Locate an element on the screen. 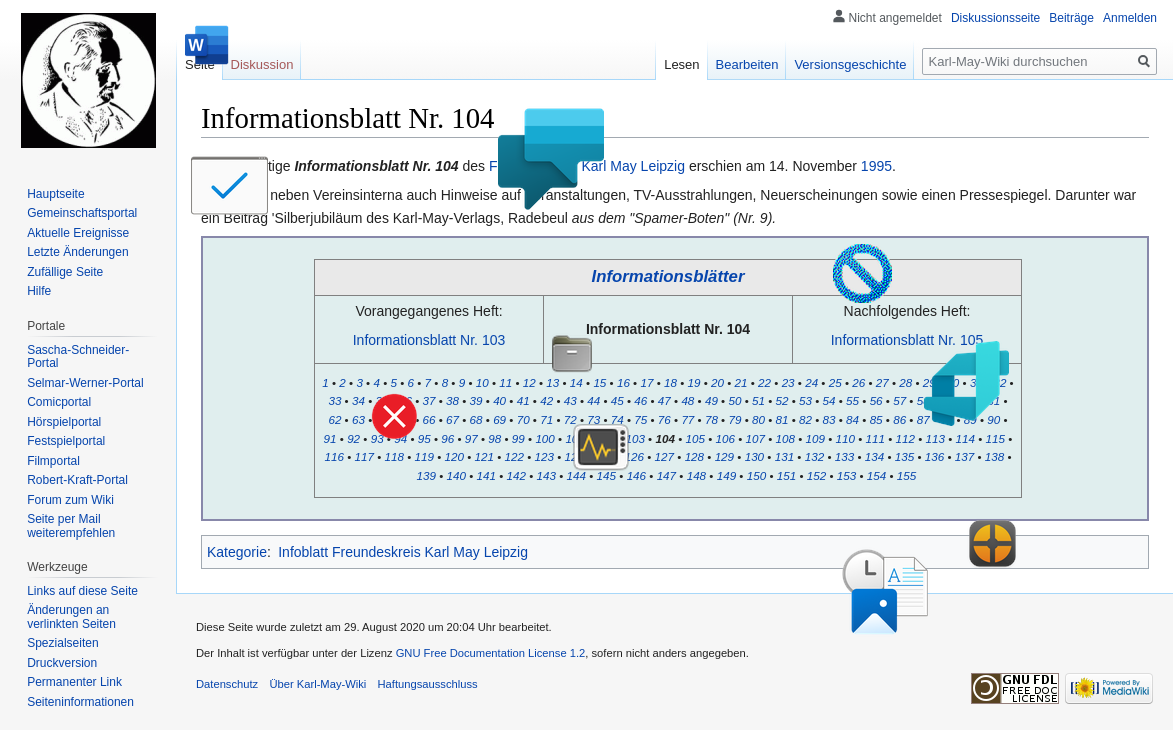  indicates access denied or permission blocked is located at coordinates (862, 273).